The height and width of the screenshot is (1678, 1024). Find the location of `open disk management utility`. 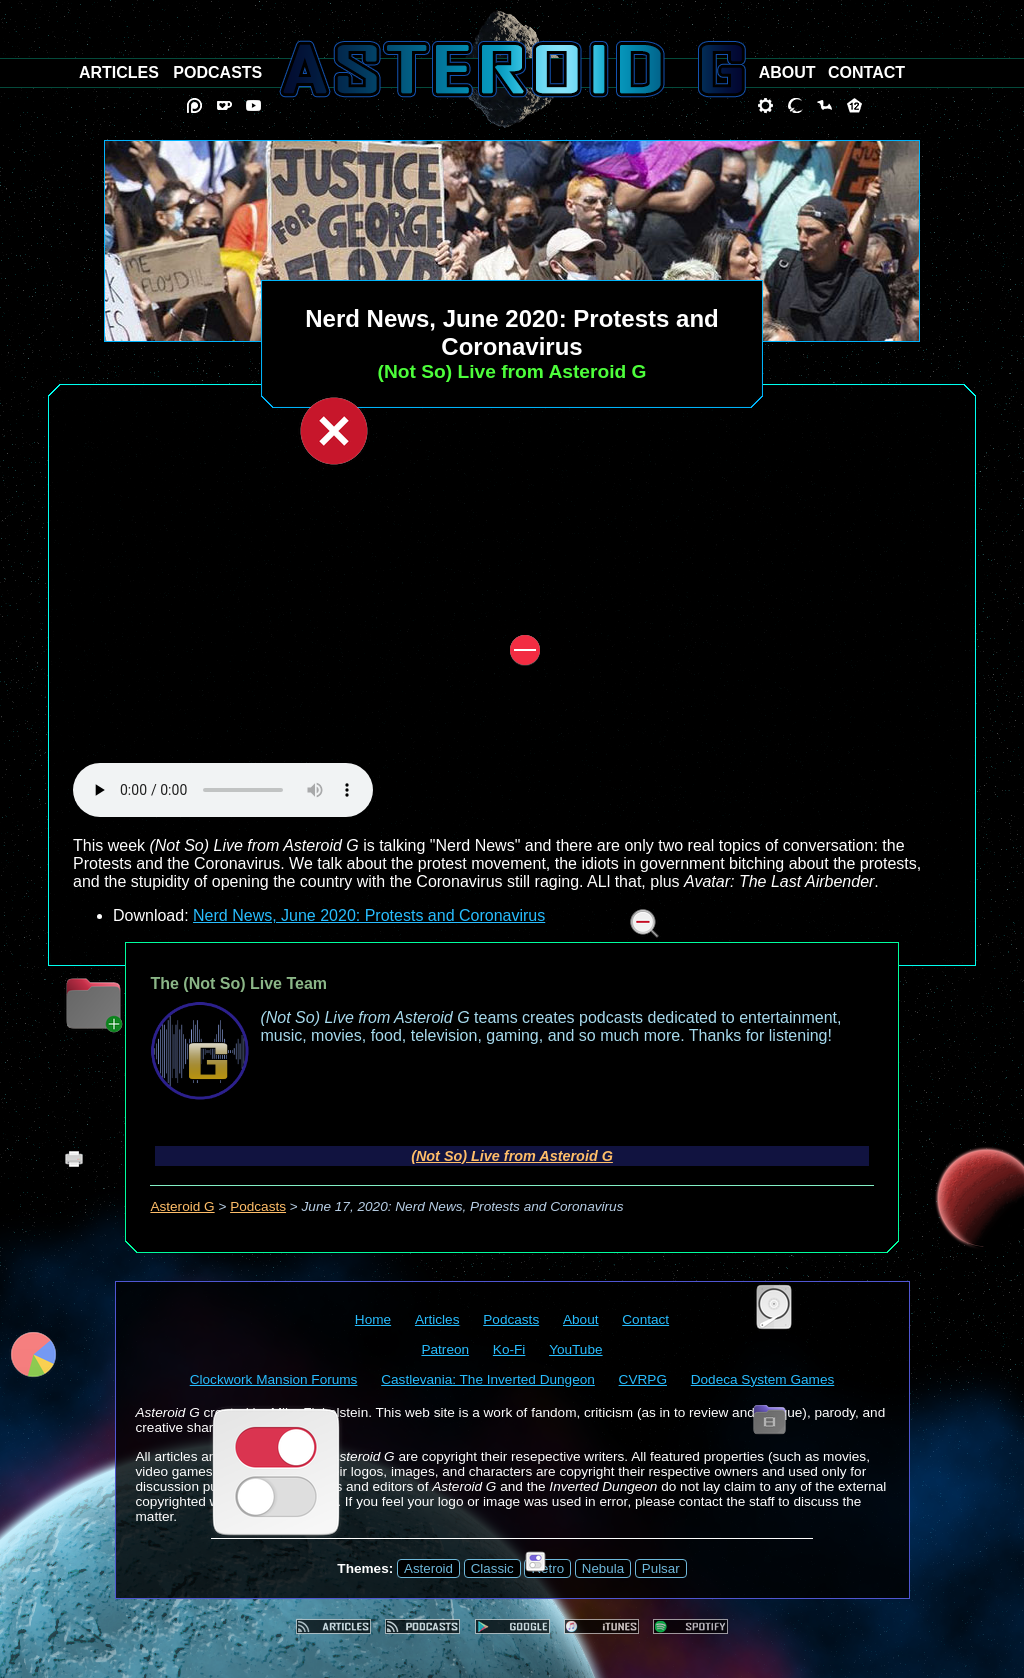

open disk management utility is located at coordinates (774, 1307).